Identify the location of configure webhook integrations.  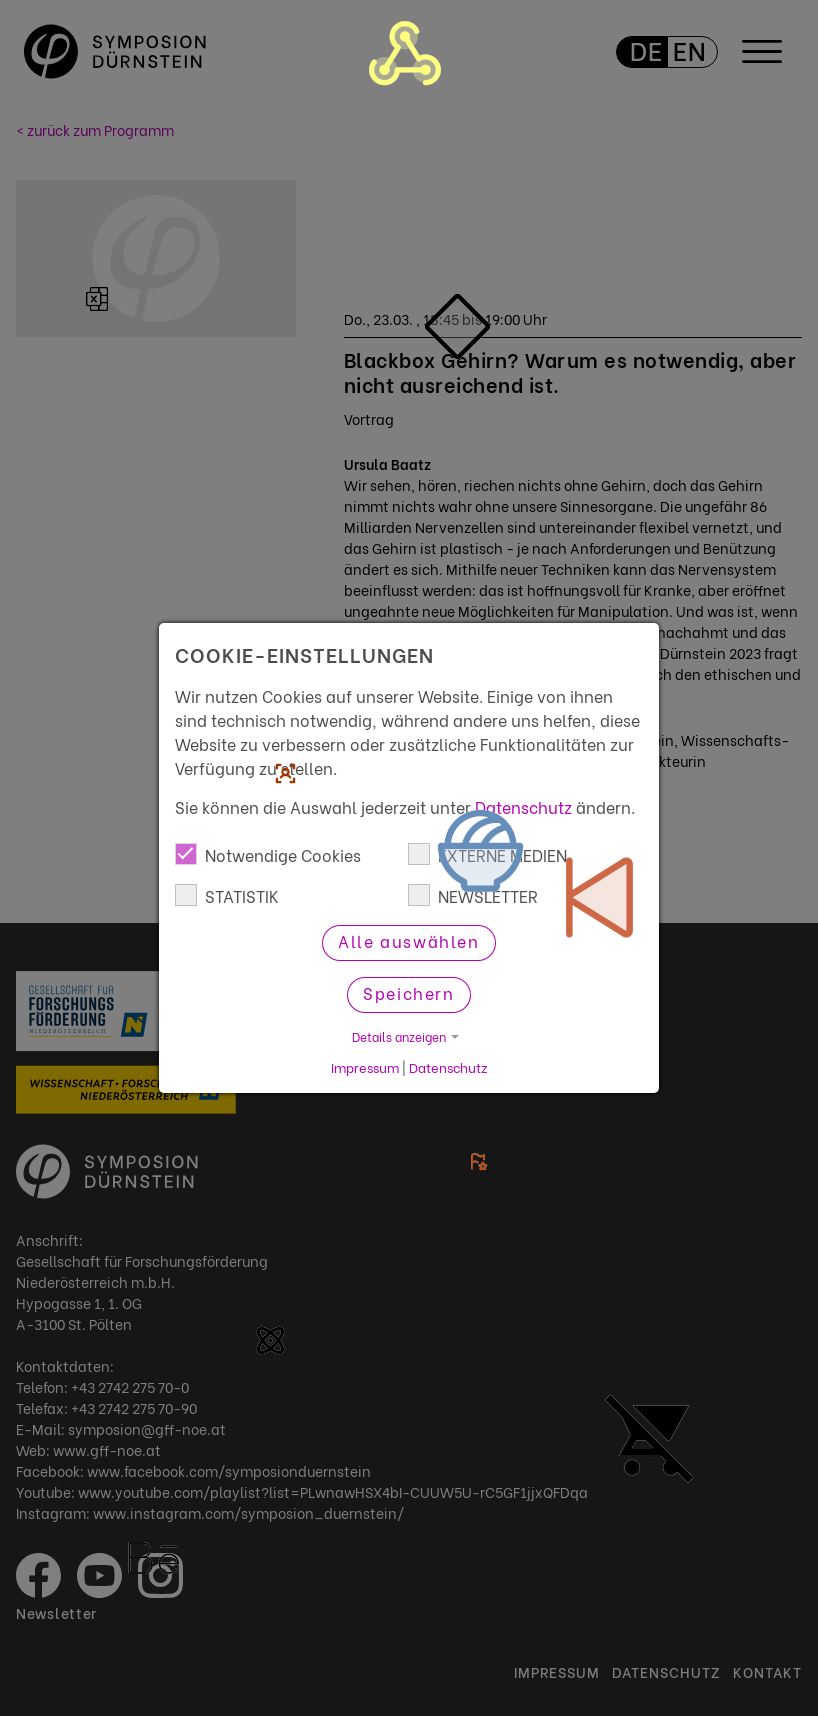
(405, 57).